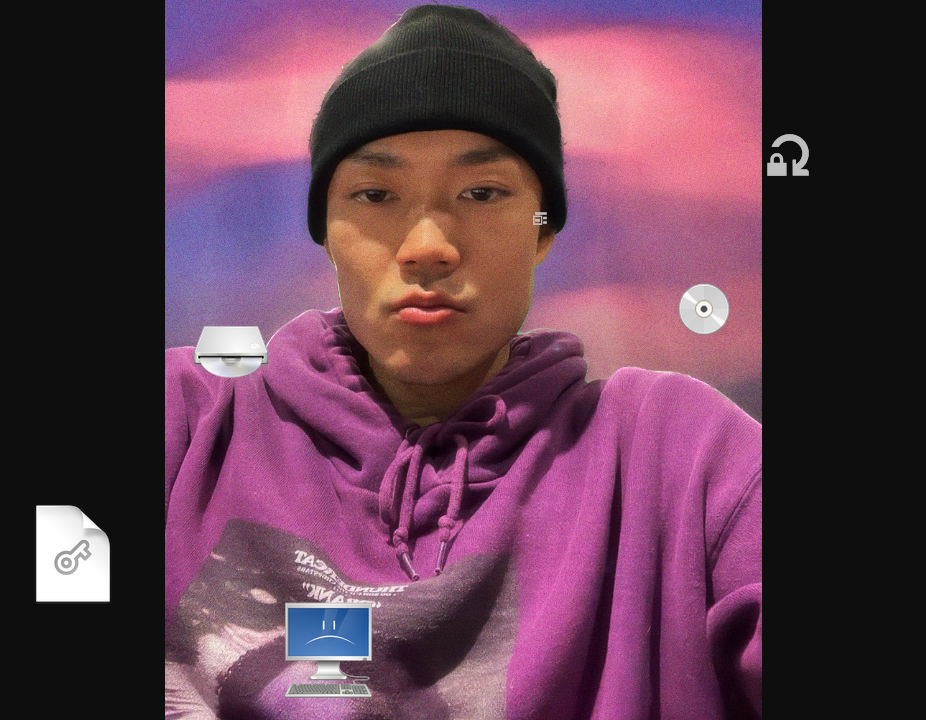 The width and height of the screenshot is (926, 720). What do you see at coordinates (328, 651) in the screenshot?
I see `indicates a system error or computer malfunction` at bounding box center [328, 651].